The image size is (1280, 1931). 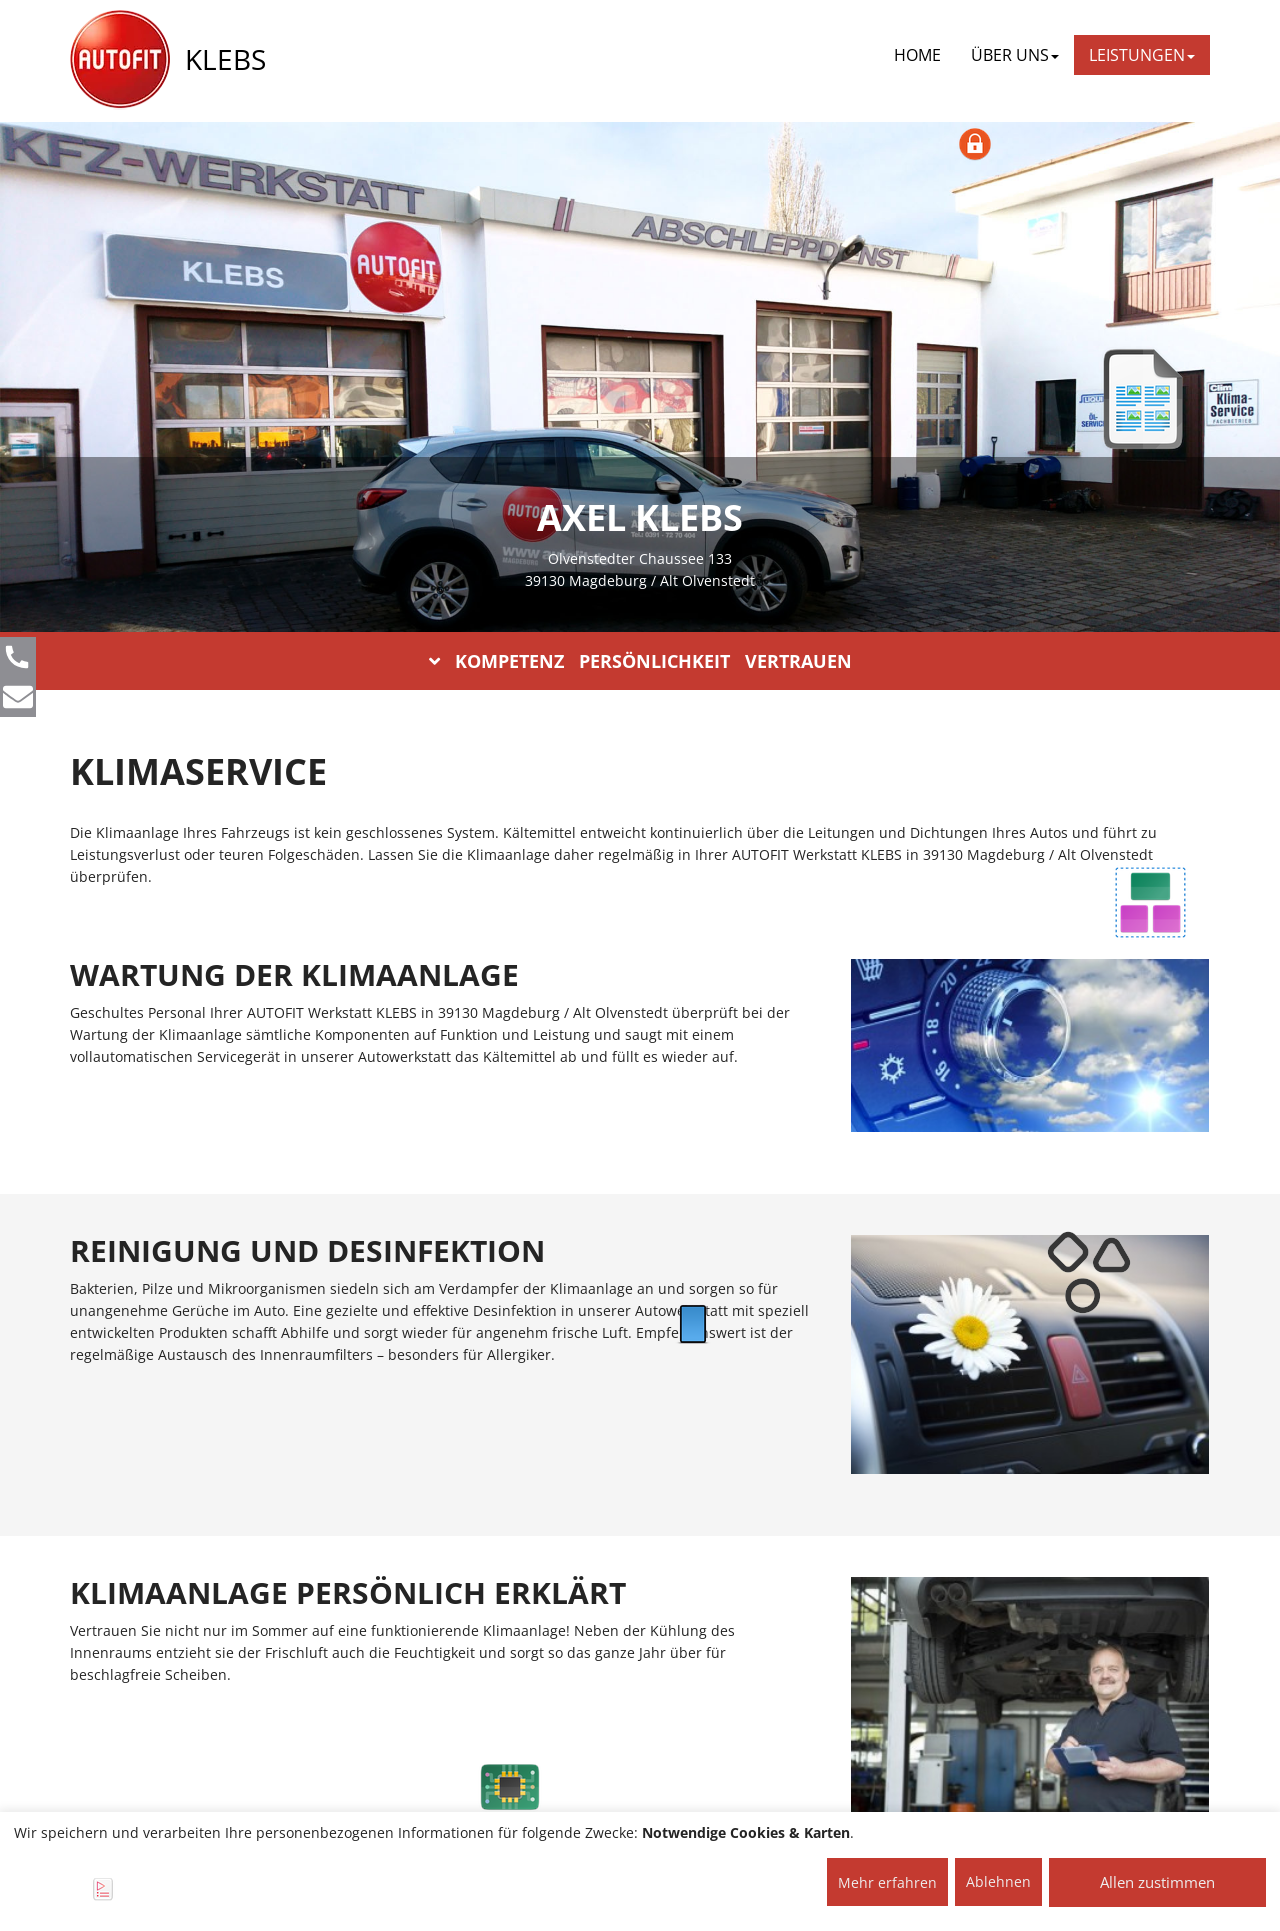 I want to click on access symbols and special characters, so click(x=1088, y=1272).